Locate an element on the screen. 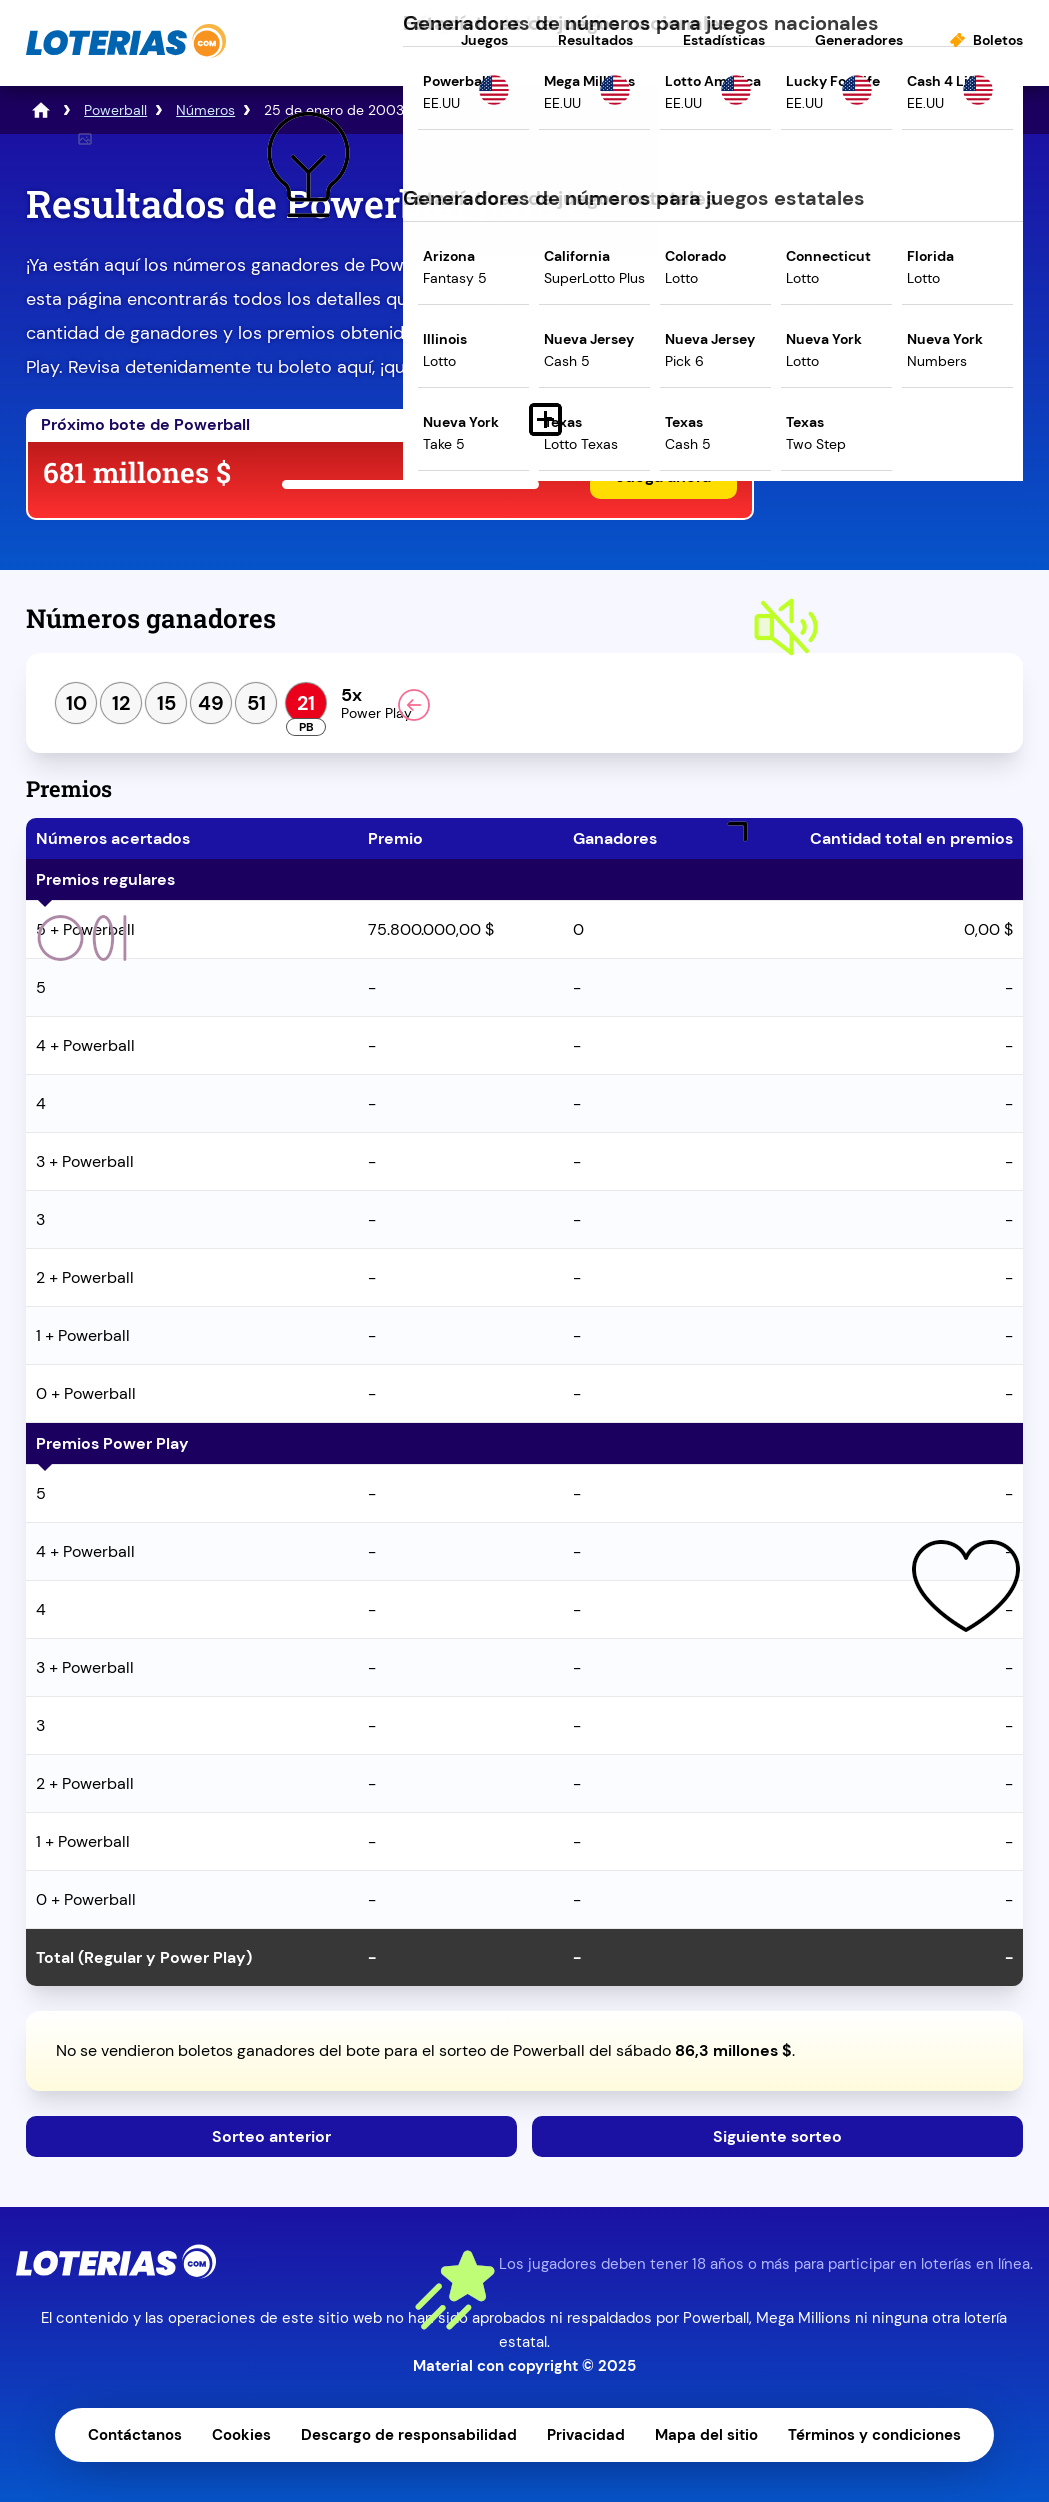 The width and height of the screenshot is (1049, 2502). add a new item or entry is located at coordinates (545, 419).